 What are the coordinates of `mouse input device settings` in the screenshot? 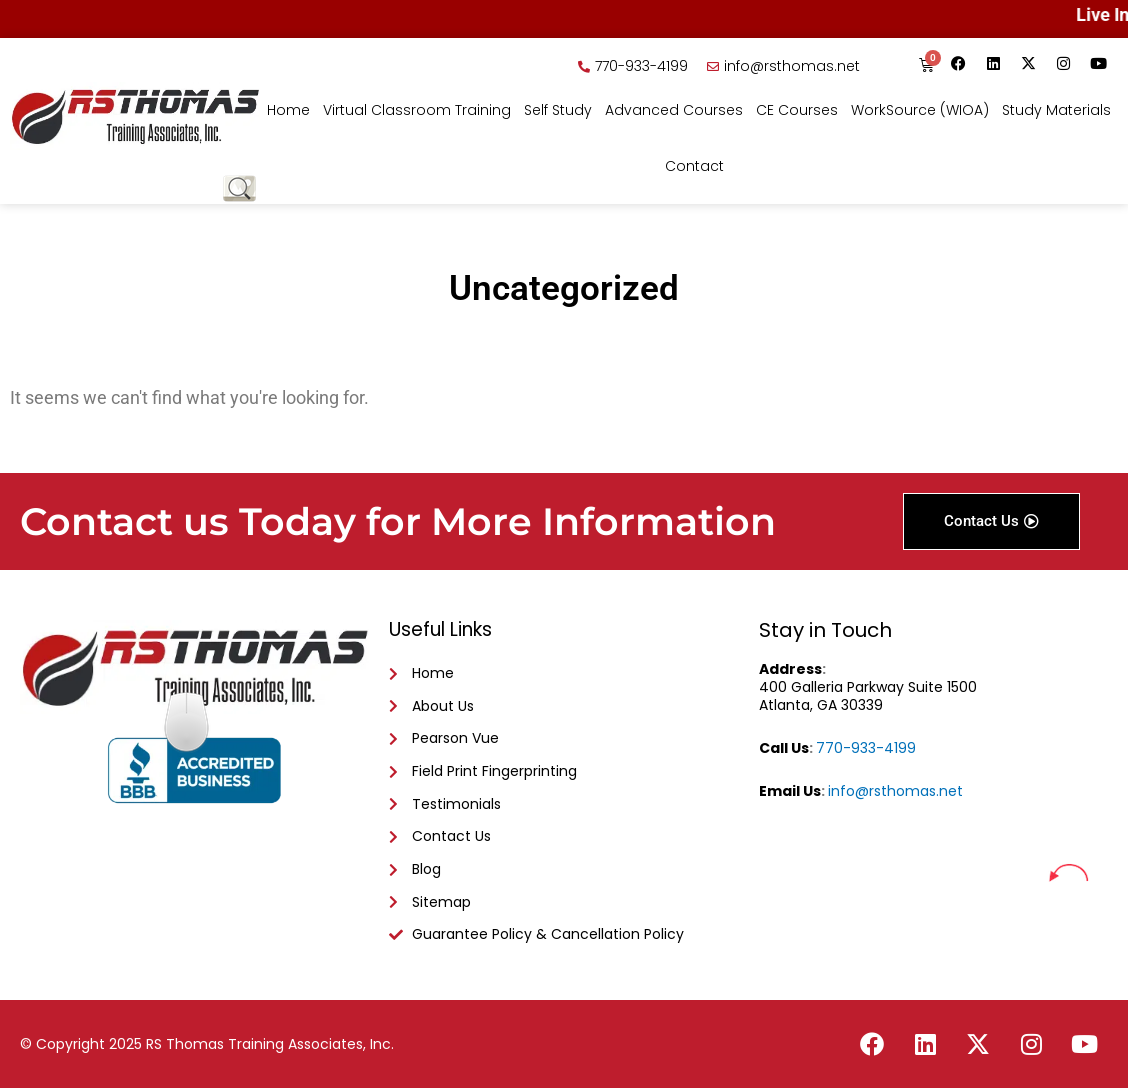 It's located at (187, 722).